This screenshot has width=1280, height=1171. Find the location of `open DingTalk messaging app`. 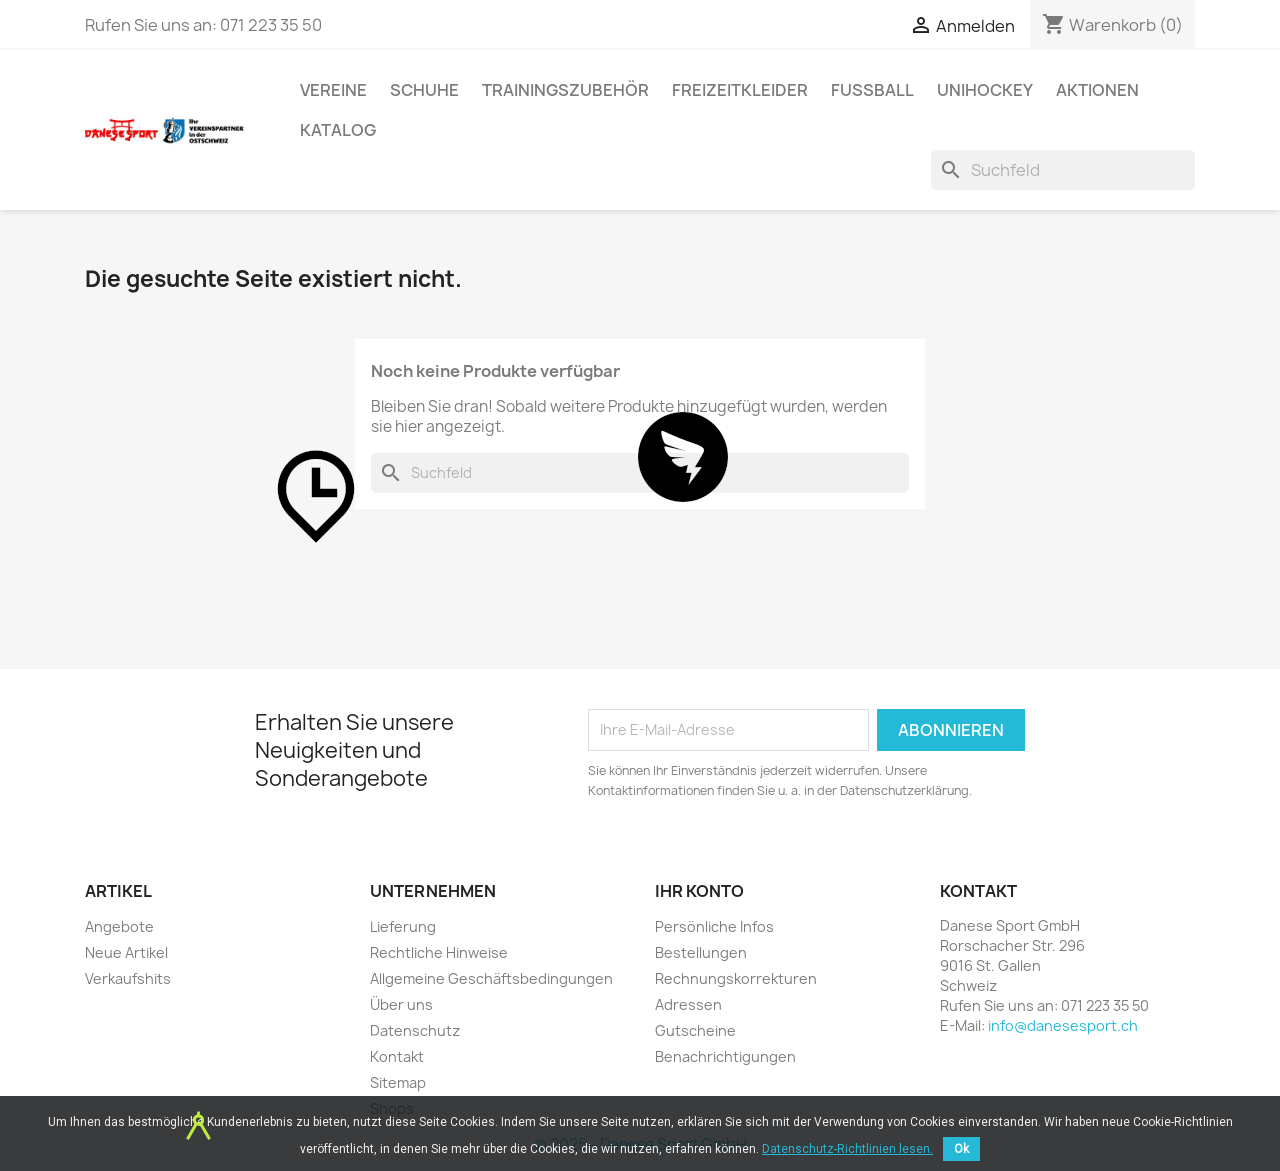

open DingTalk messaging app is located at coordinates (683, 457).